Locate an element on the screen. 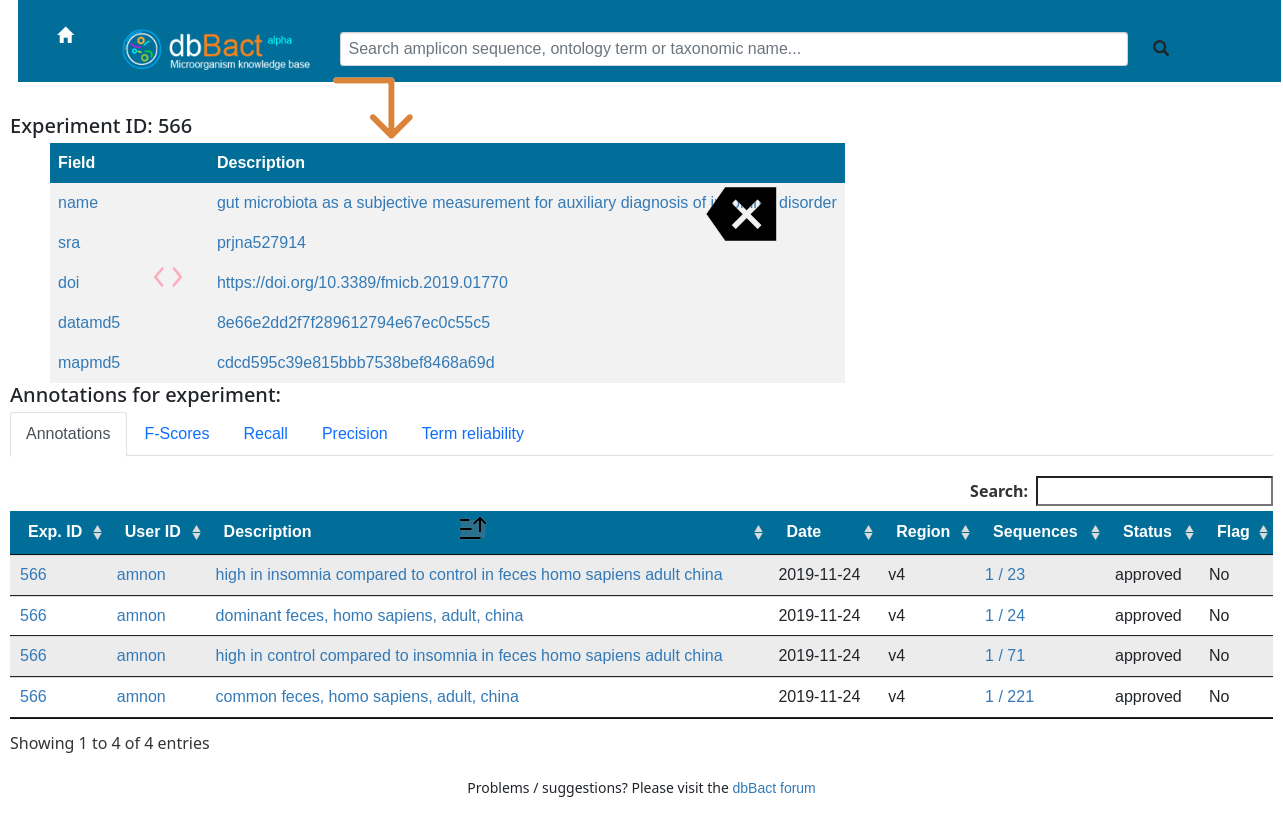 The height and width of the screenshot is (819, 1283). sort items in descending order is located at coordinates (472, 529).